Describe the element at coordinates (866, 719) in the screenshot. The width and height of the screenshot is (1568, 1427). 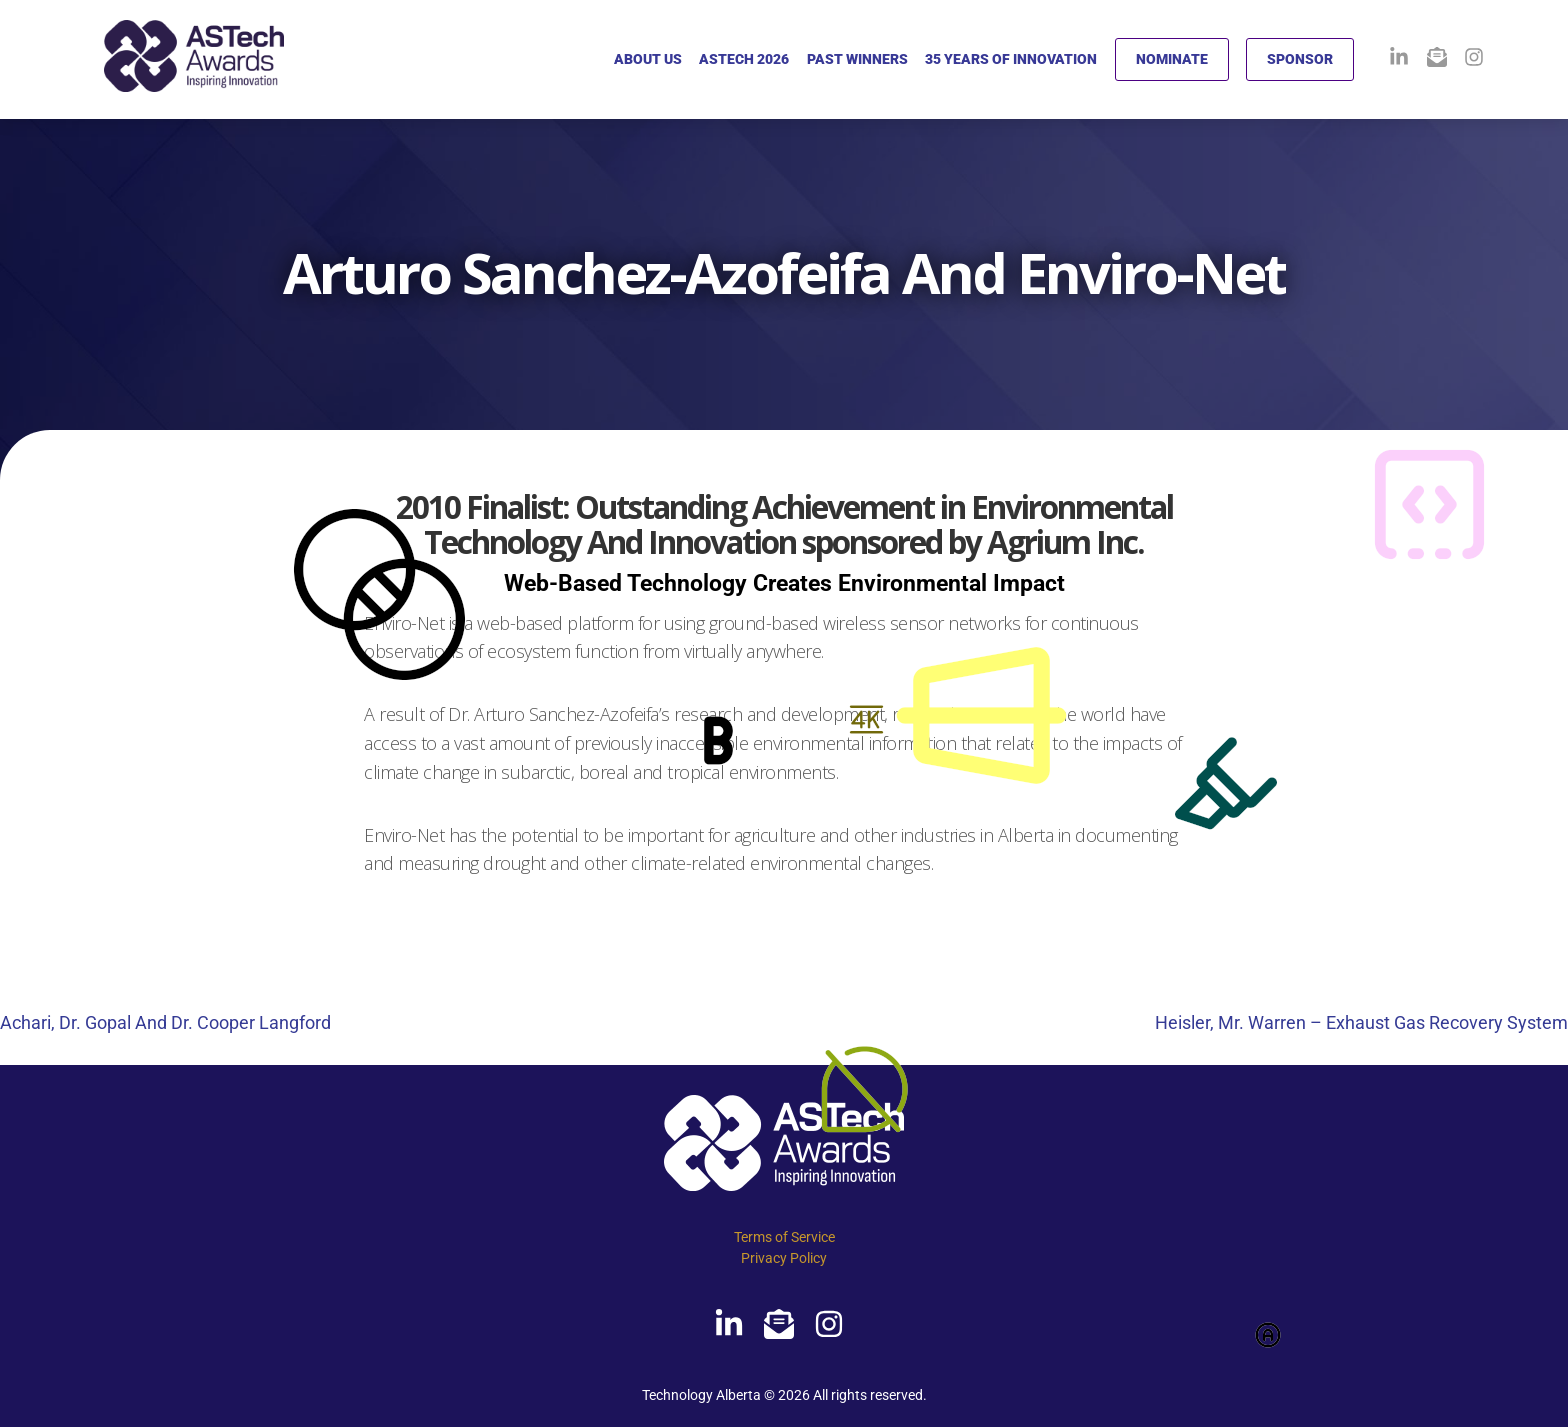
I see `indicates 4K video resolution quality` at that location.